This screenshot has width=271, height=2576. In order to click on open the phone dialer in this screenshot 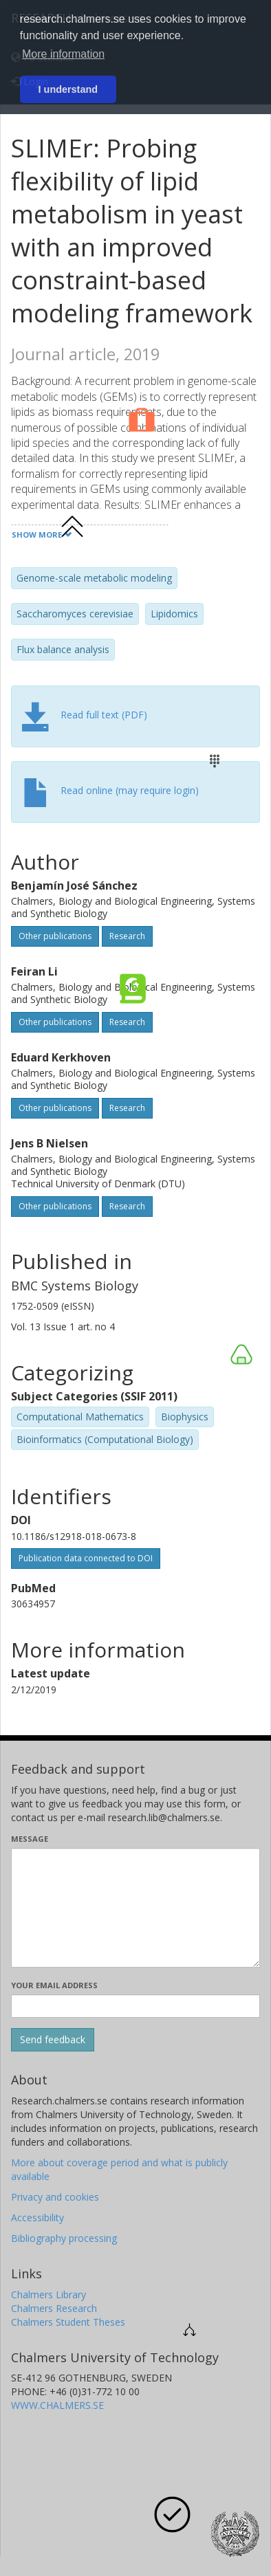, I will do `click(215, 761)`.